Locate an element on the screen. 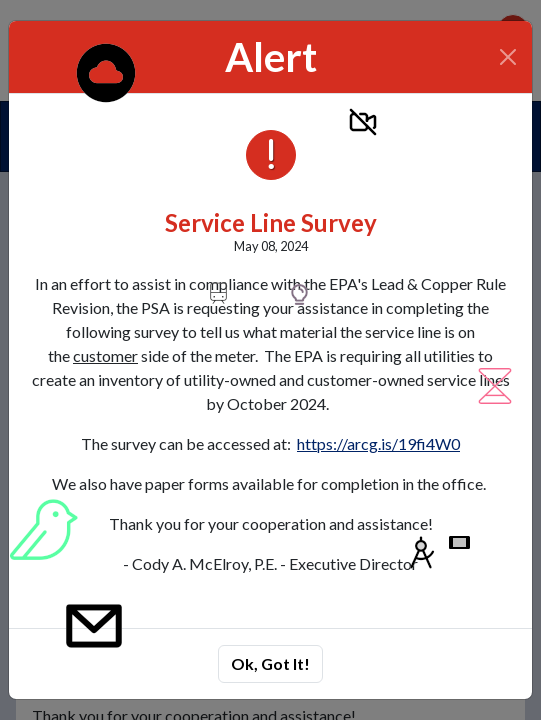  access cloud storage is located at coordinates (106, 73).